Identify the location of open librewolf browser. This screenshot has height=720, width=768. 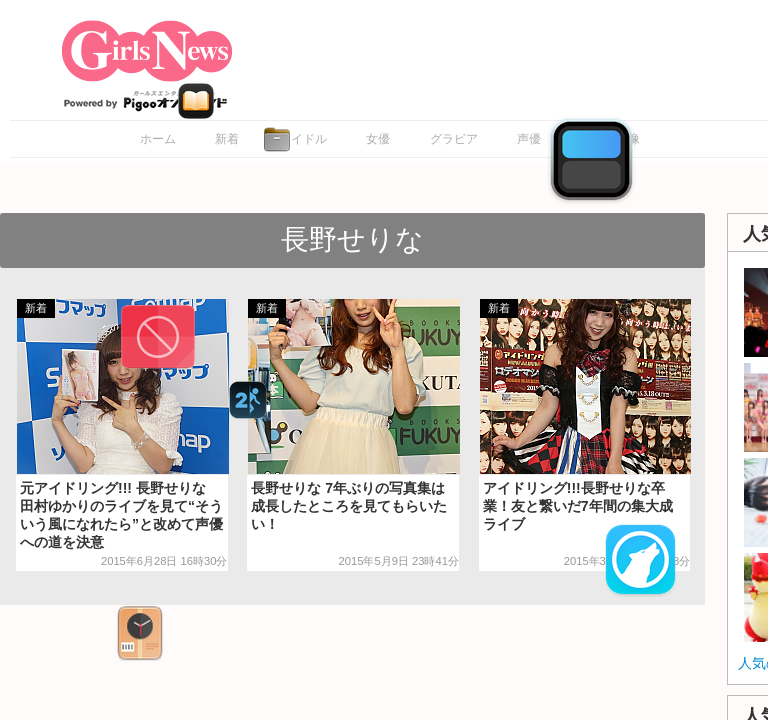
(640, 559).